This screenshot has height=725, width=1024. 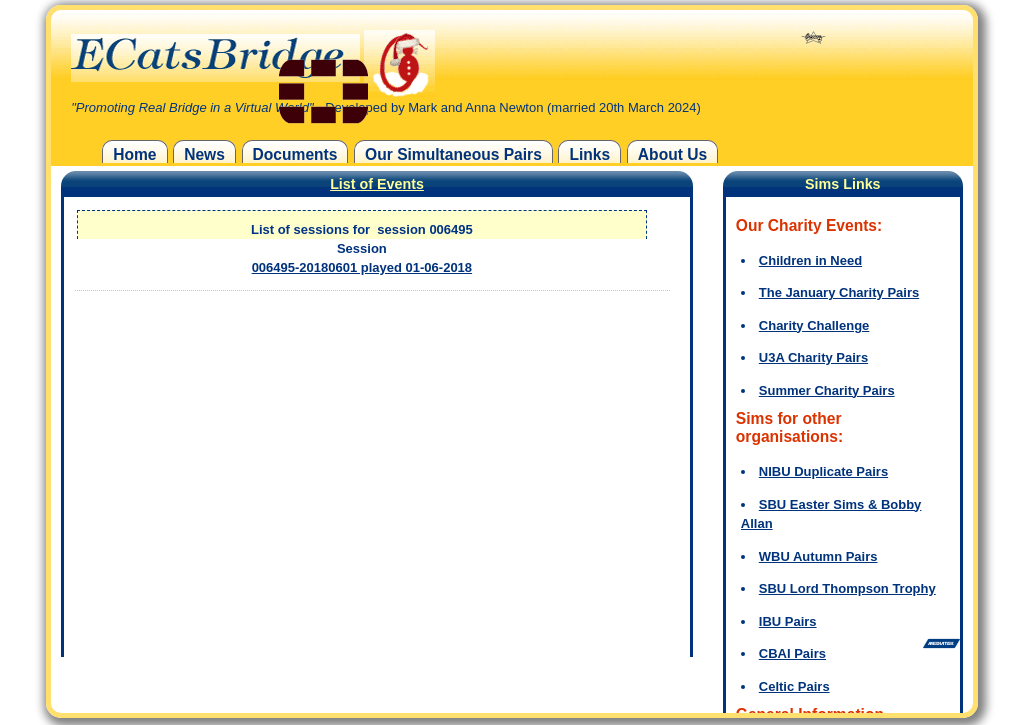 I want to click on apache groovy programming language logo, so click(x=813, y=37).